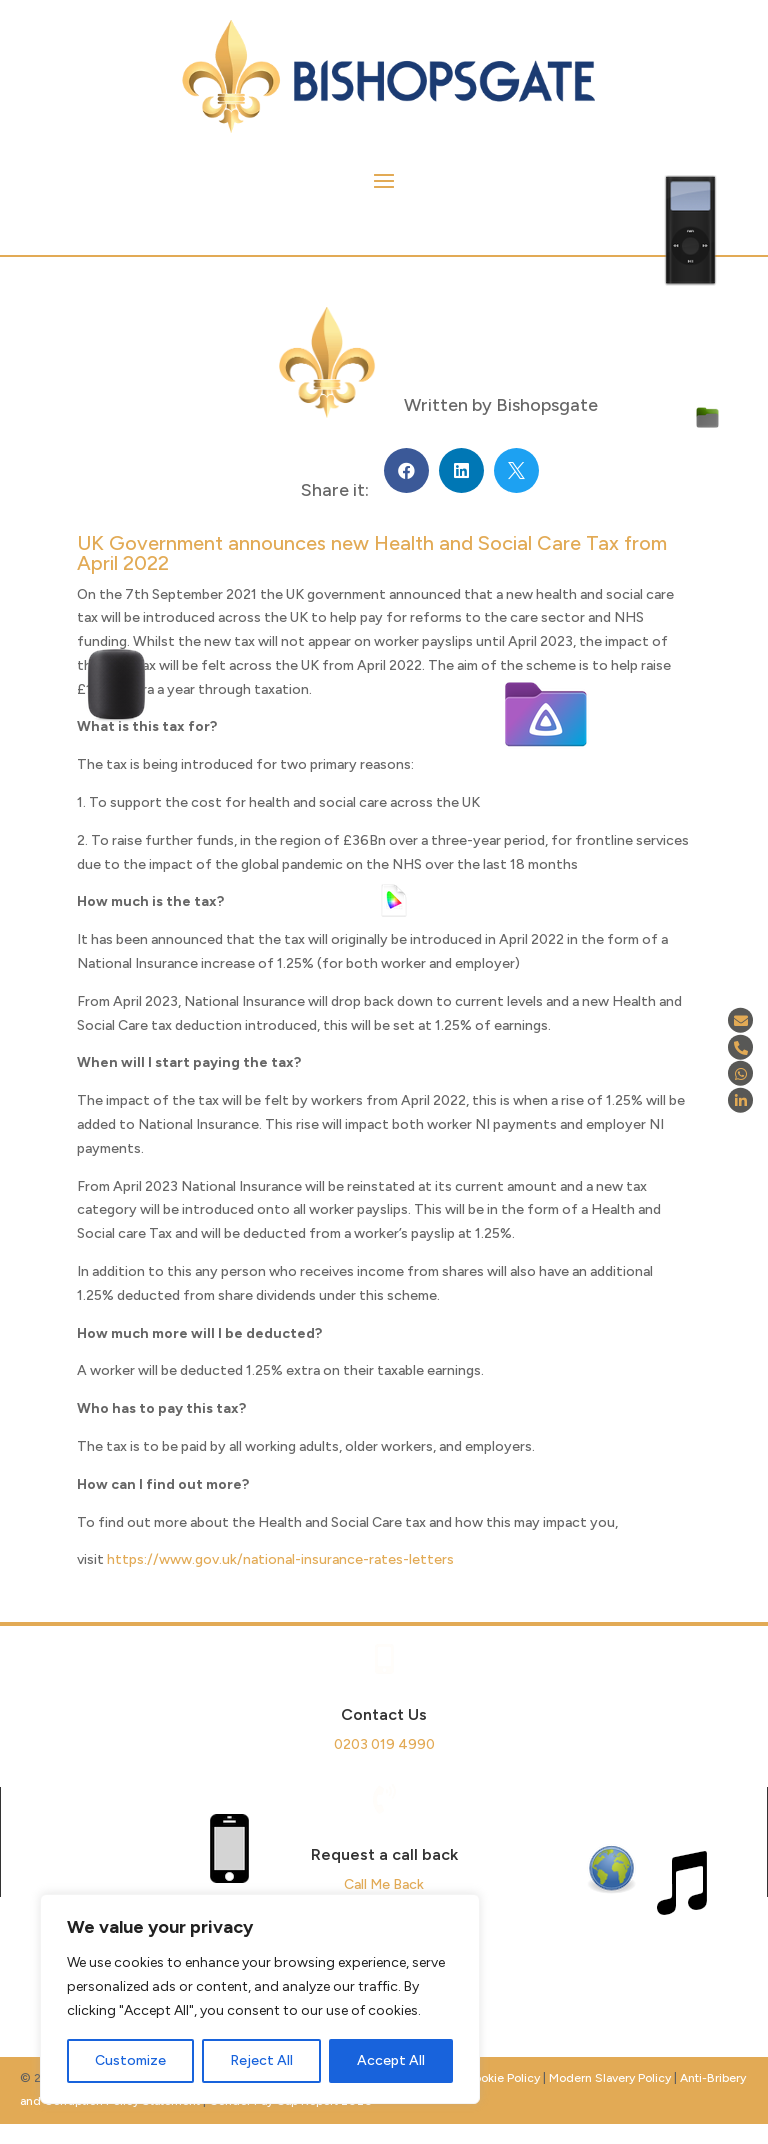 This screenshot has width=768, height=2144. Describe the element at coordinates (229, 1848) in the screenshot. I see `view connected iPhone device` at that location.